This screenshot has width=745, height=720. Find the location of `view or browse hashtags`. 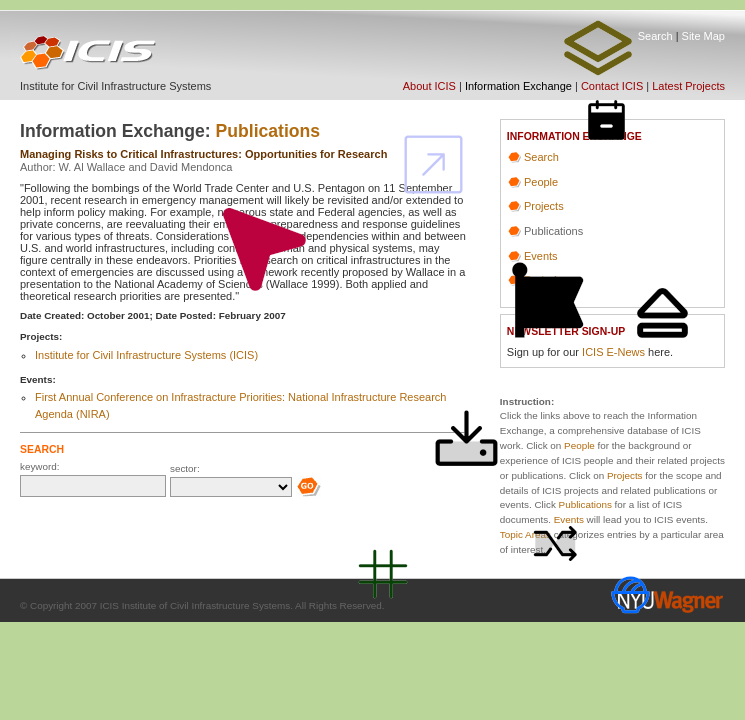

view or browse hashtags is located at coordinates (383, 574).